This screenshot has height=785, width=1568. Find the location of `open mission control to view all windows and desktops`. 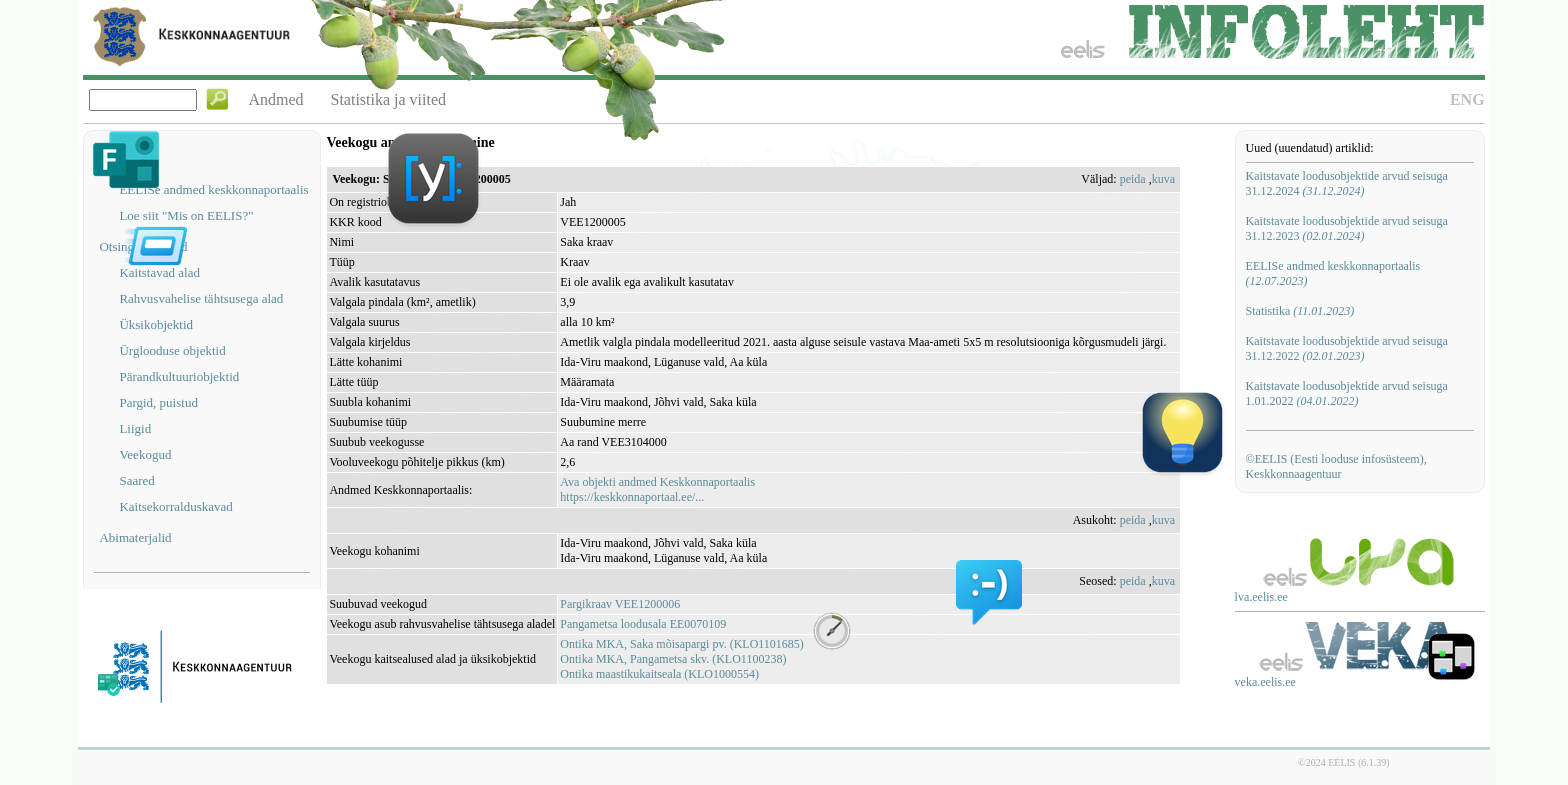

open mission control to view all windows and desktops is located at coordinates (1451, 656).